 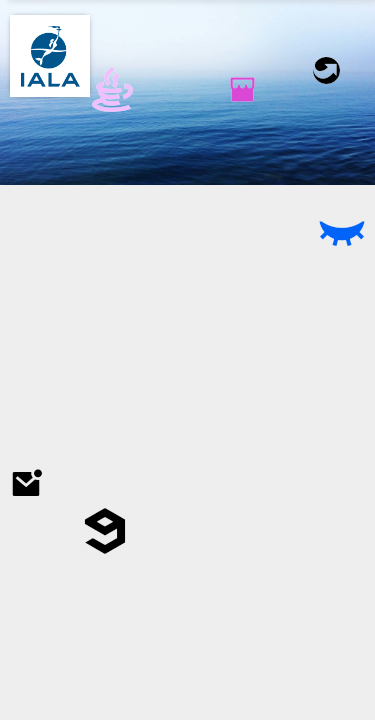 What do you see at coordinates (105, 531) in the screenshot?
I see `open the 9GAG app` at bounding box center [105, 531].